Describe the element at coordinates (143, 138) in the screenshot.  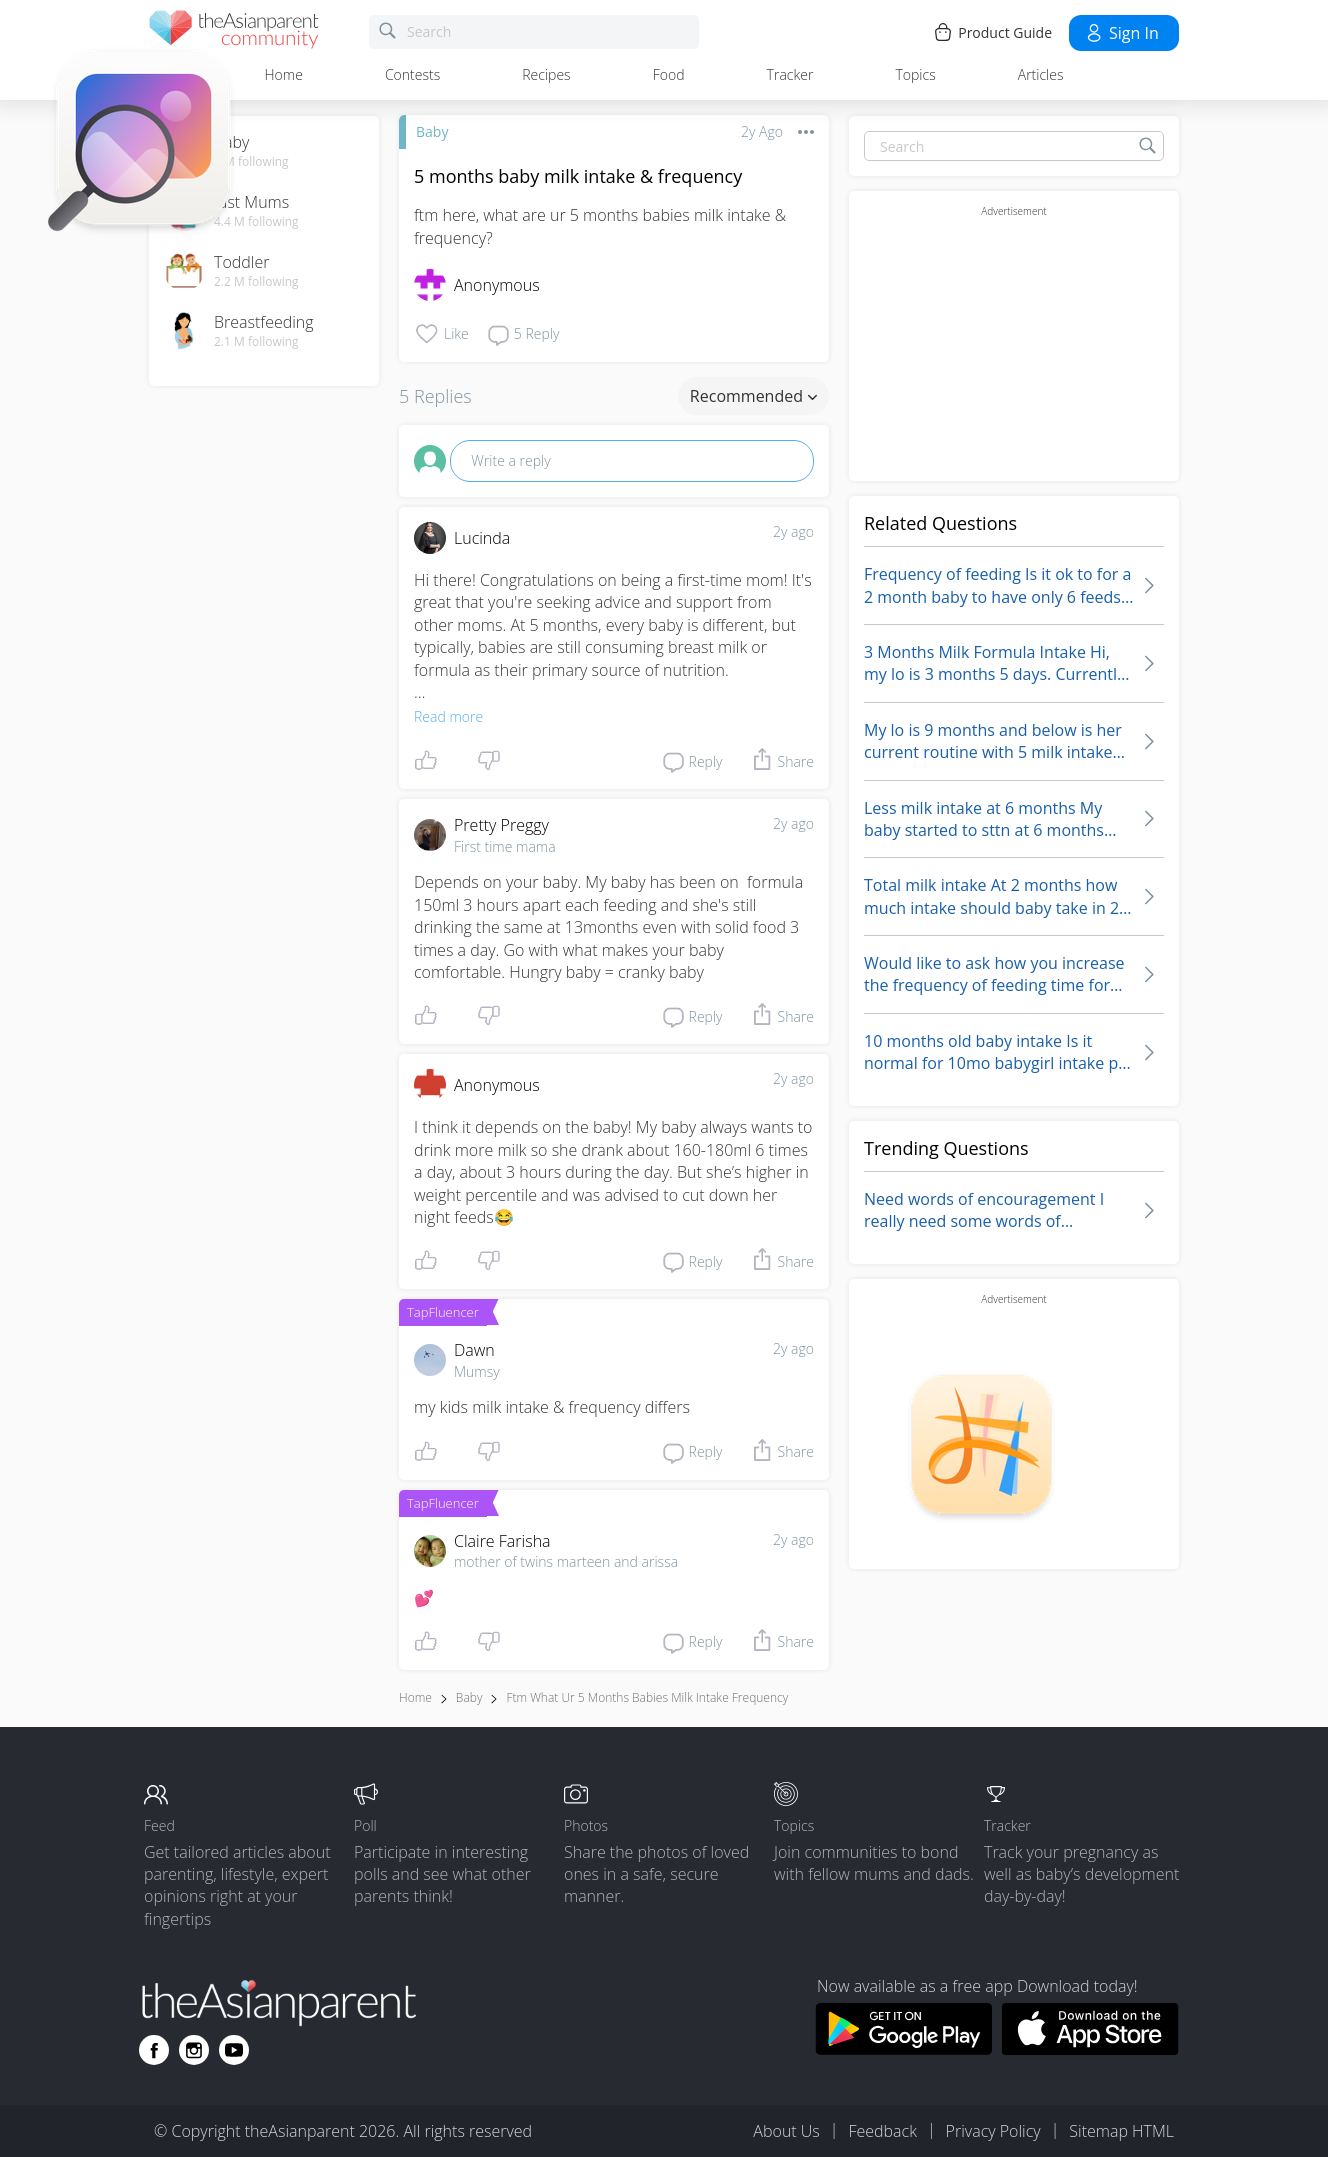
I see `open gnome loupe image viewer` at that location.